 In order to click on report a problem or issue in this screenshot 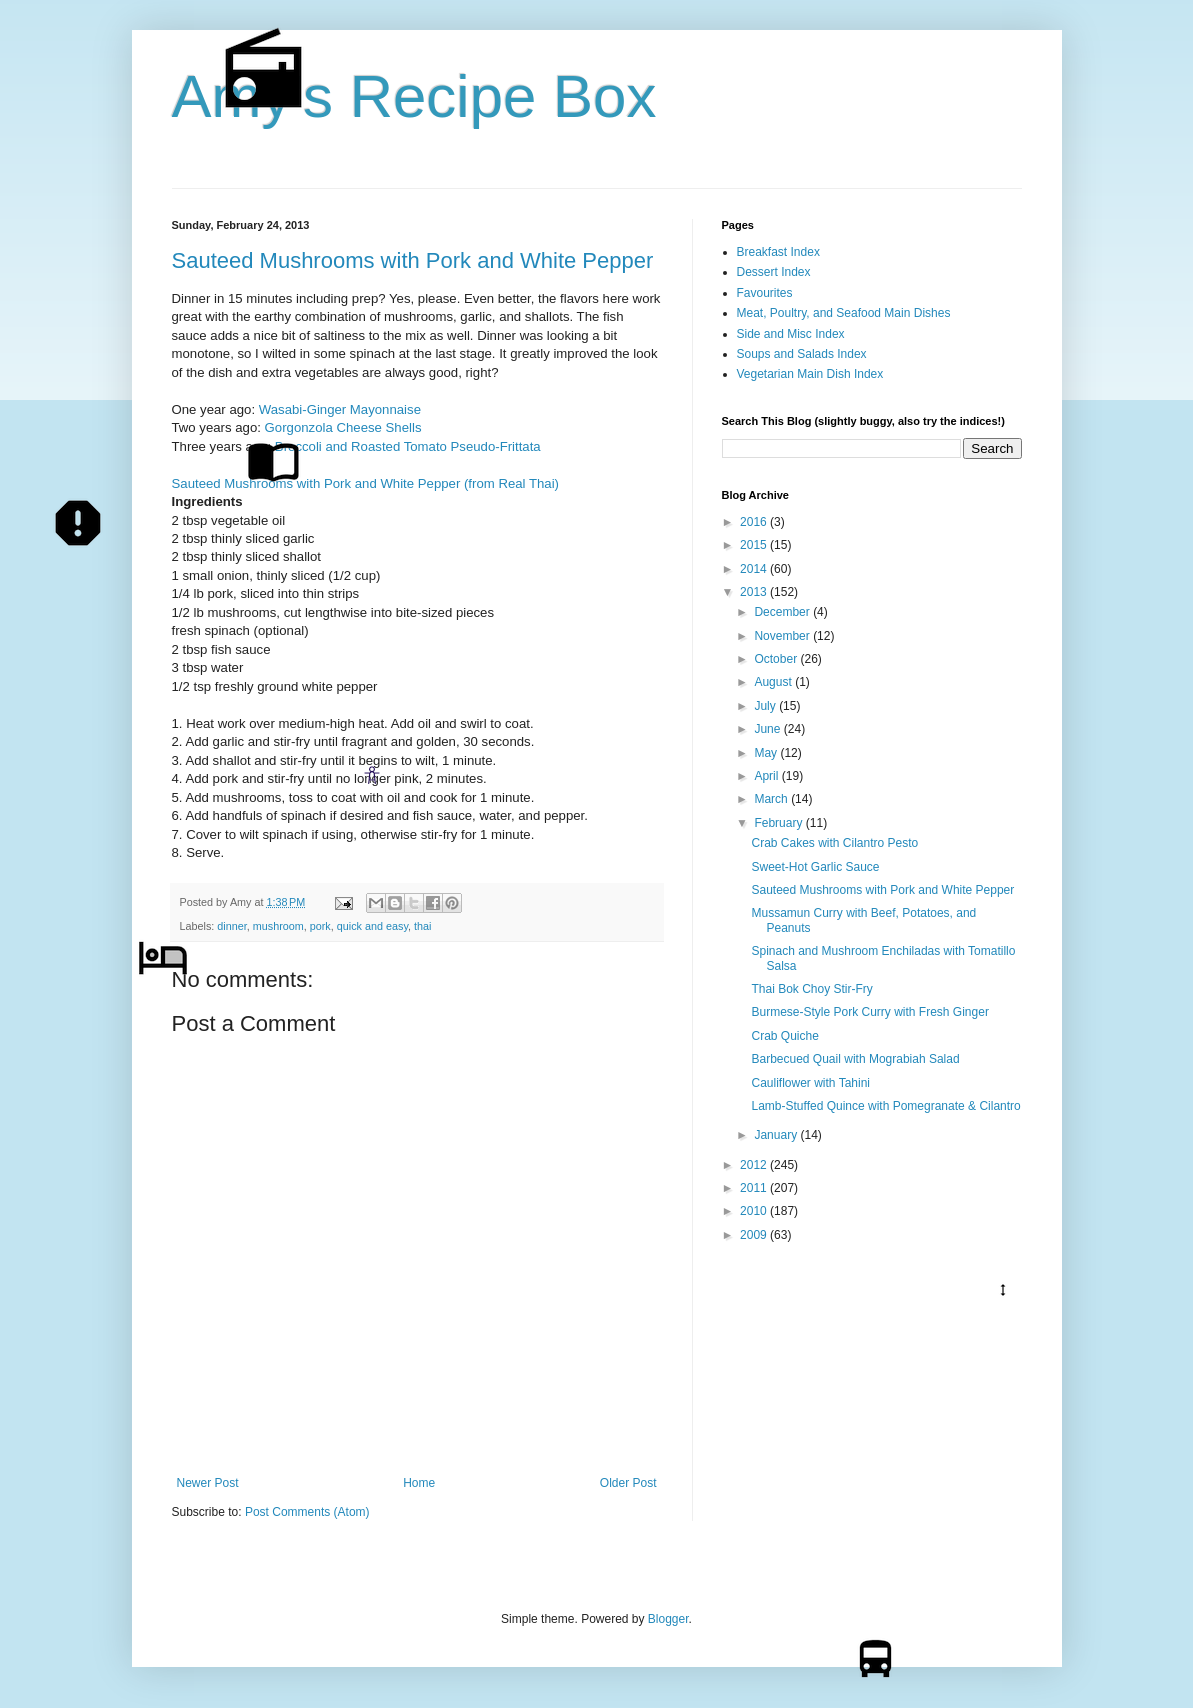, I will do `click(78, 523)`.